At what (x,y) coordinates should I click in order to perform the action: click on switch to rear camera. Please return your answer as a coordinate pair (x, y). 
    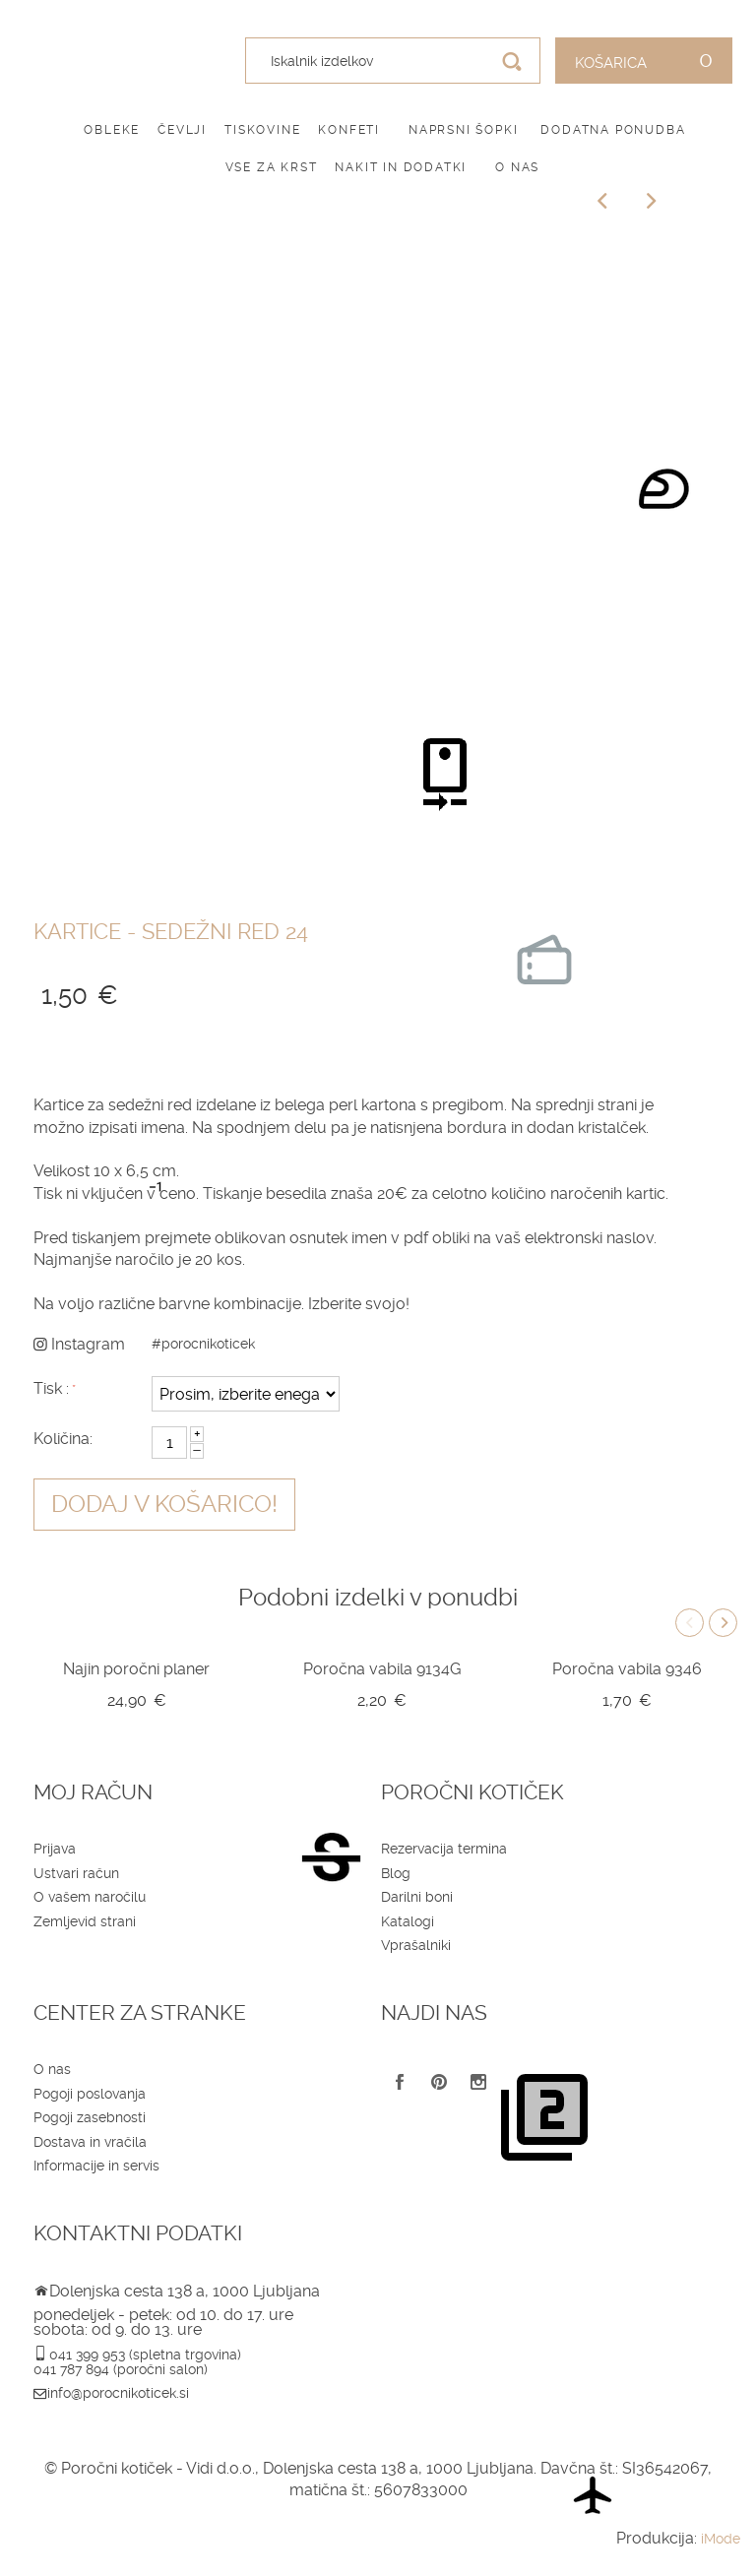
    Looking at the image, I should click on (445, 775).